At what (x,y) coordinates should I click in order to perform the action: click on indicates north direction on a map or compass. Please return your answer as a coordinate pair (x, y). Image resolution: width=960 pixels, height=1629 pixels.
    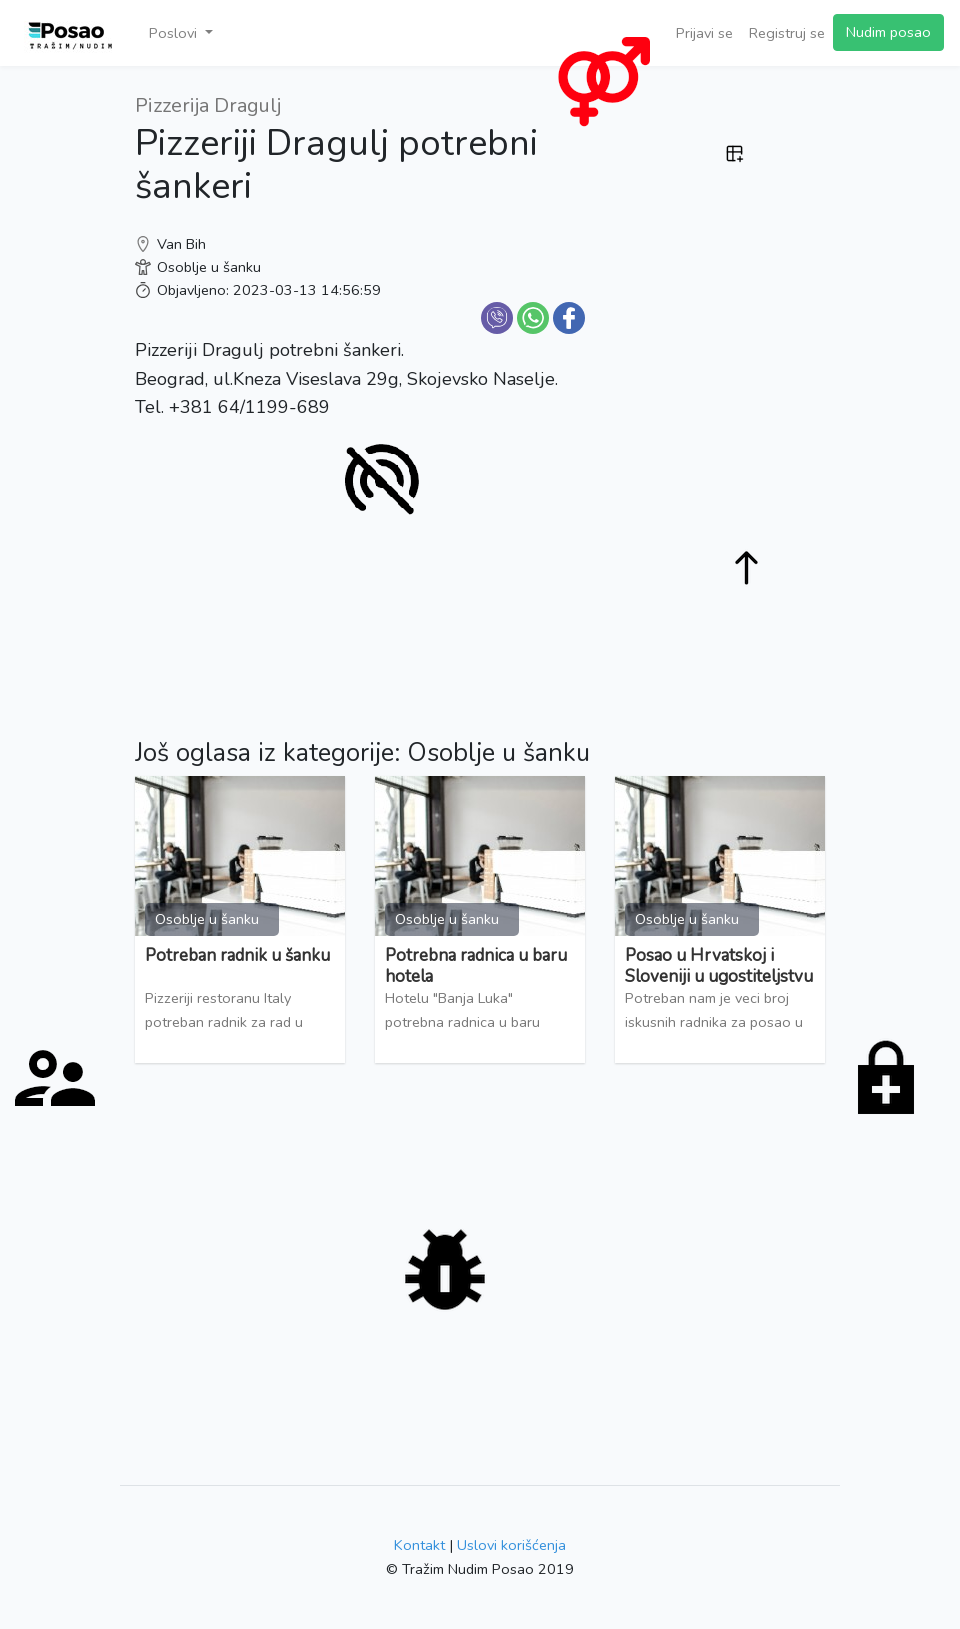
    Looking at the image, I should click on (746, 567).